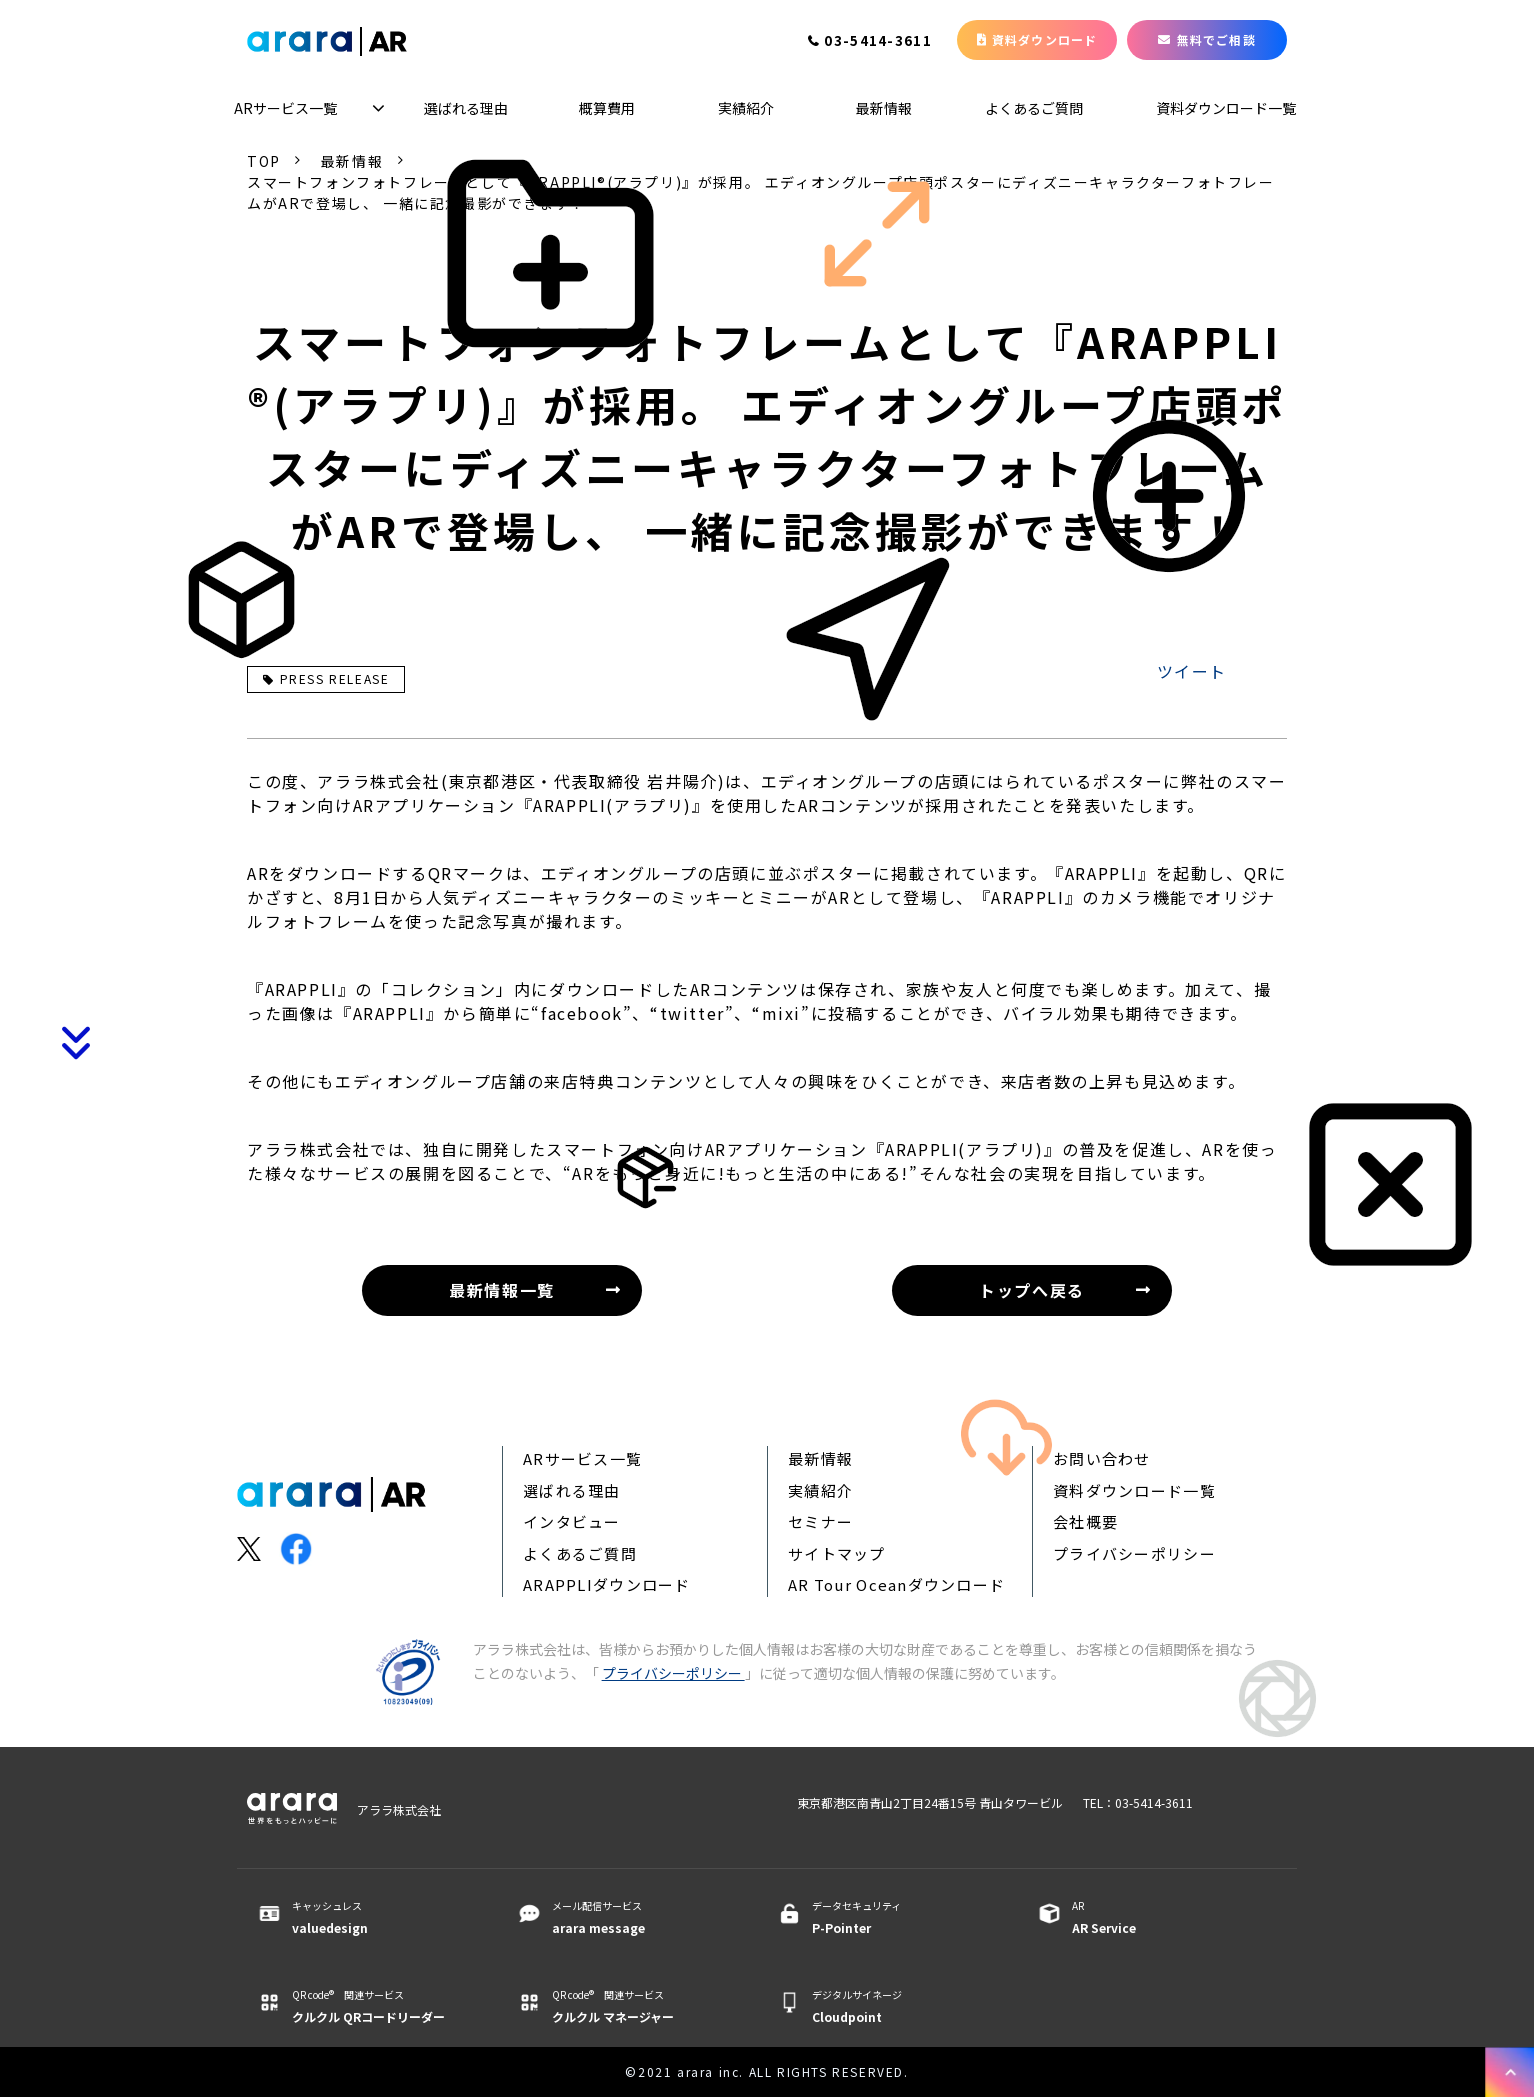 The image size is (1534, 2097). What do you see at coordinates (76, 1043) in the screenshot?
I see `scroll down or view more content` at bounding box center [76, 1043].